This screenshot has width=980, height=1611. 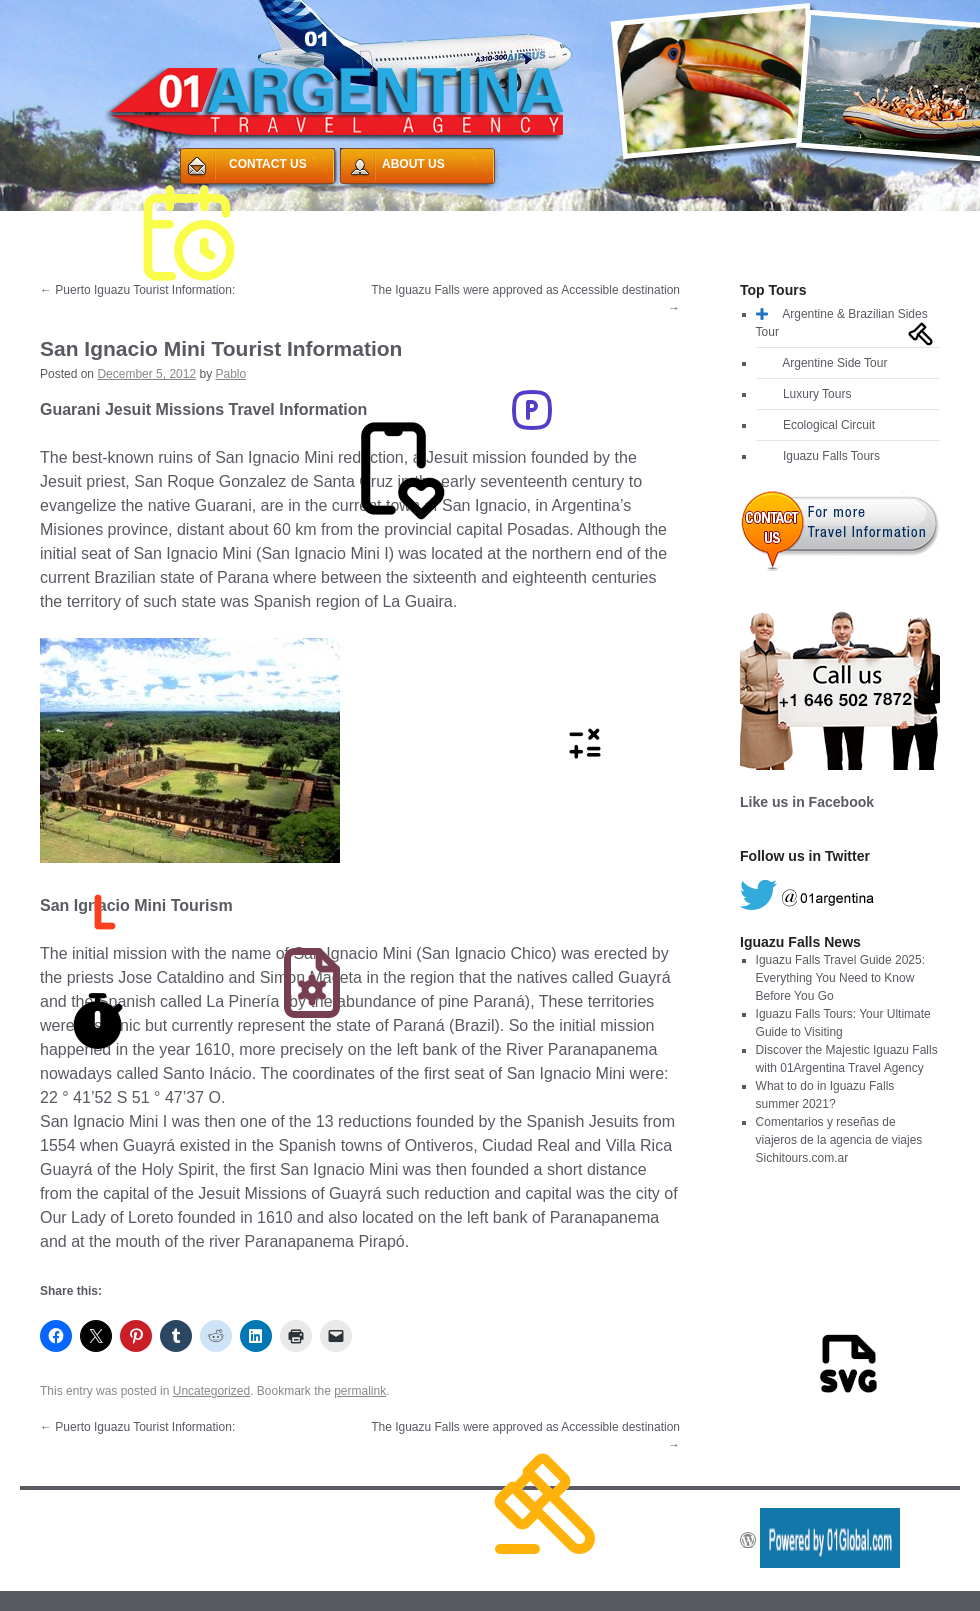 I want to click on start or stop a timer, so click(x=97, y=1021).